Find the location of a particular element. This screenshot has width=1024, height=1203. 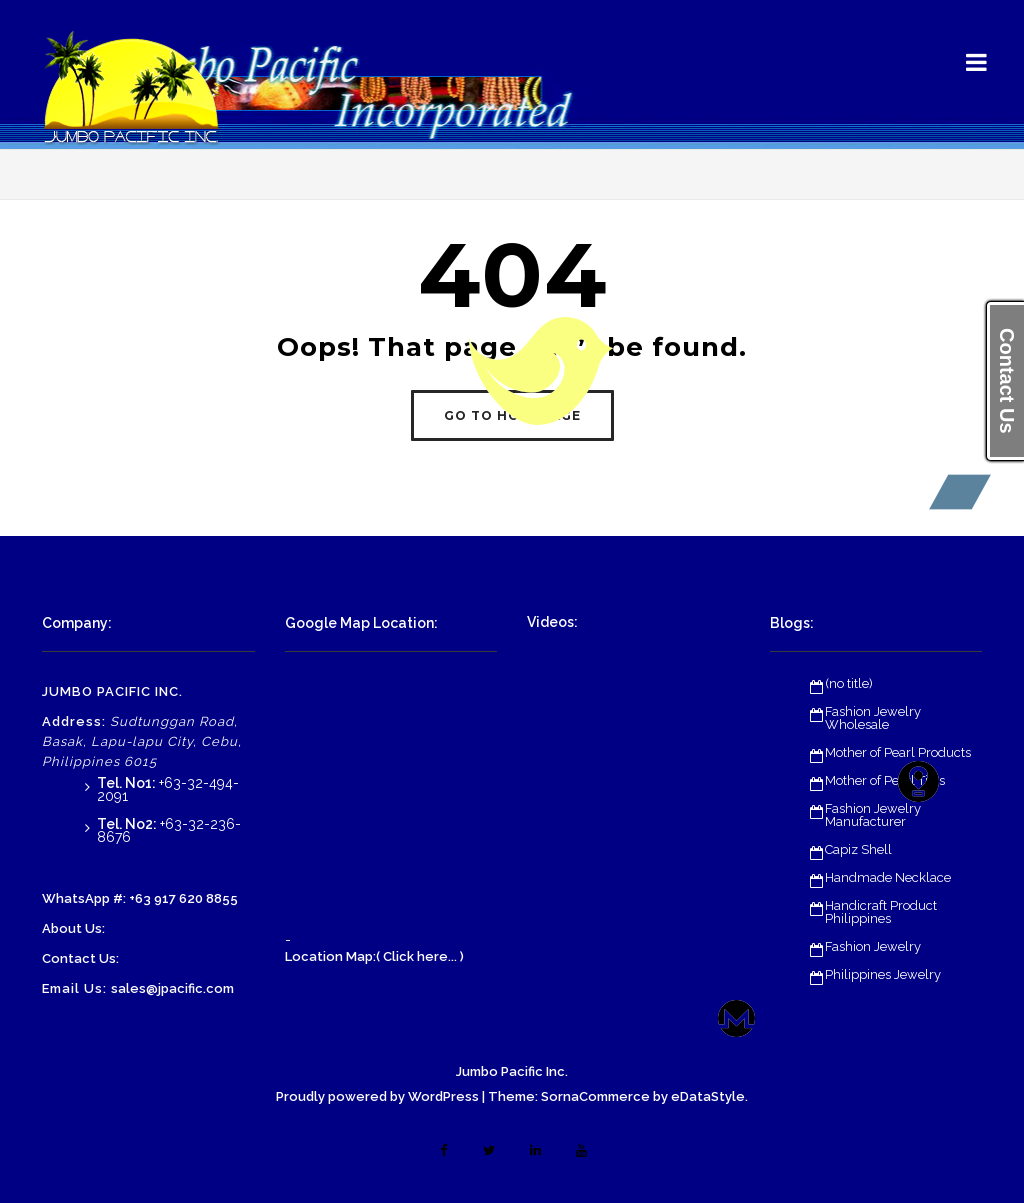

maplibre mapping library logo is located at coordinates (918, 781).